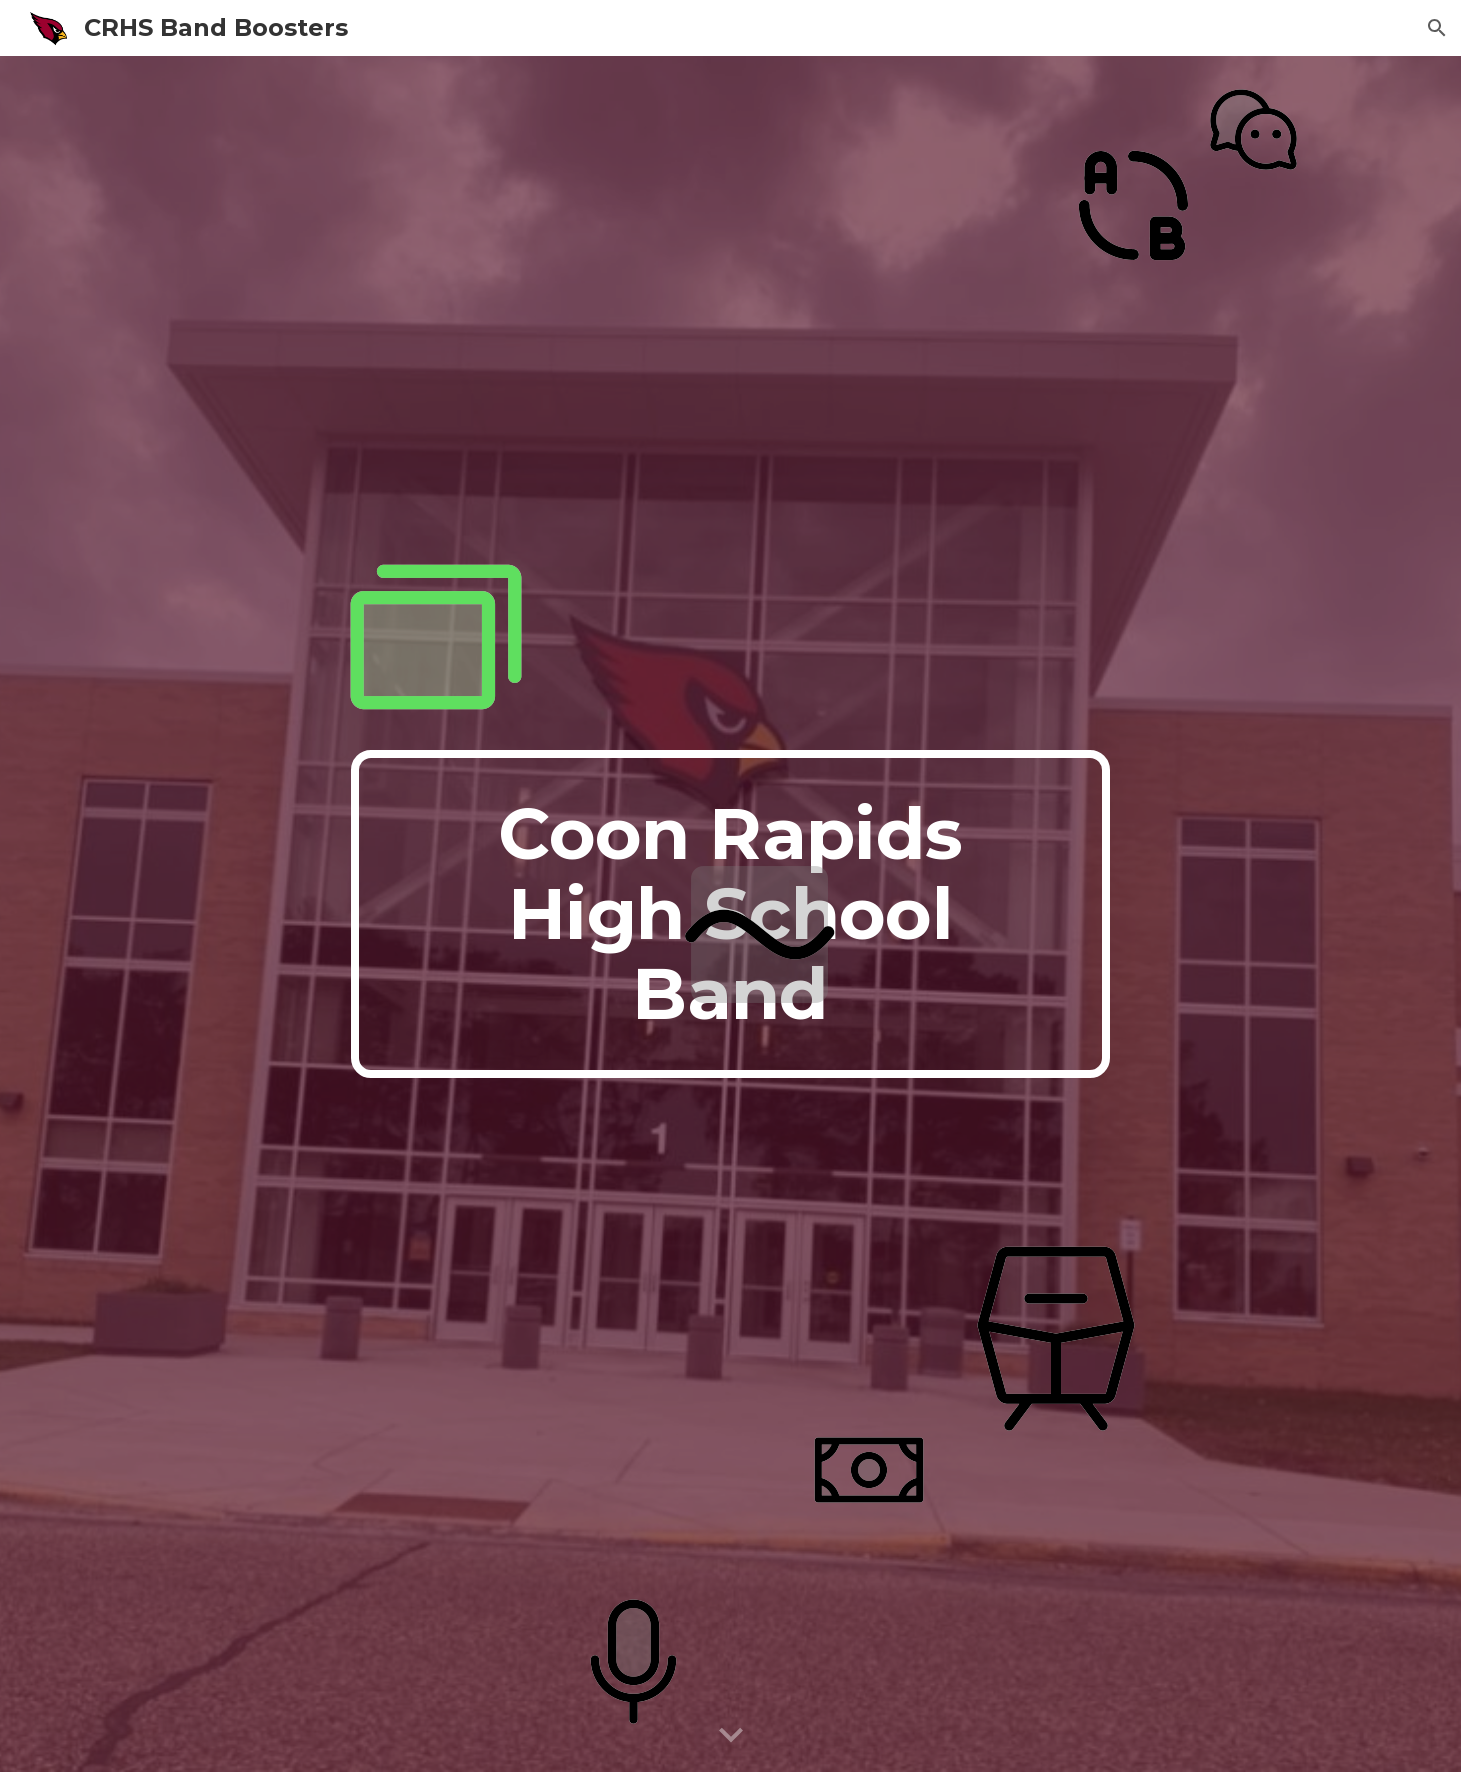  Describe the element at coordinates (1133, 205) in the screenshot. I see `switch between option A and option B` at that location.